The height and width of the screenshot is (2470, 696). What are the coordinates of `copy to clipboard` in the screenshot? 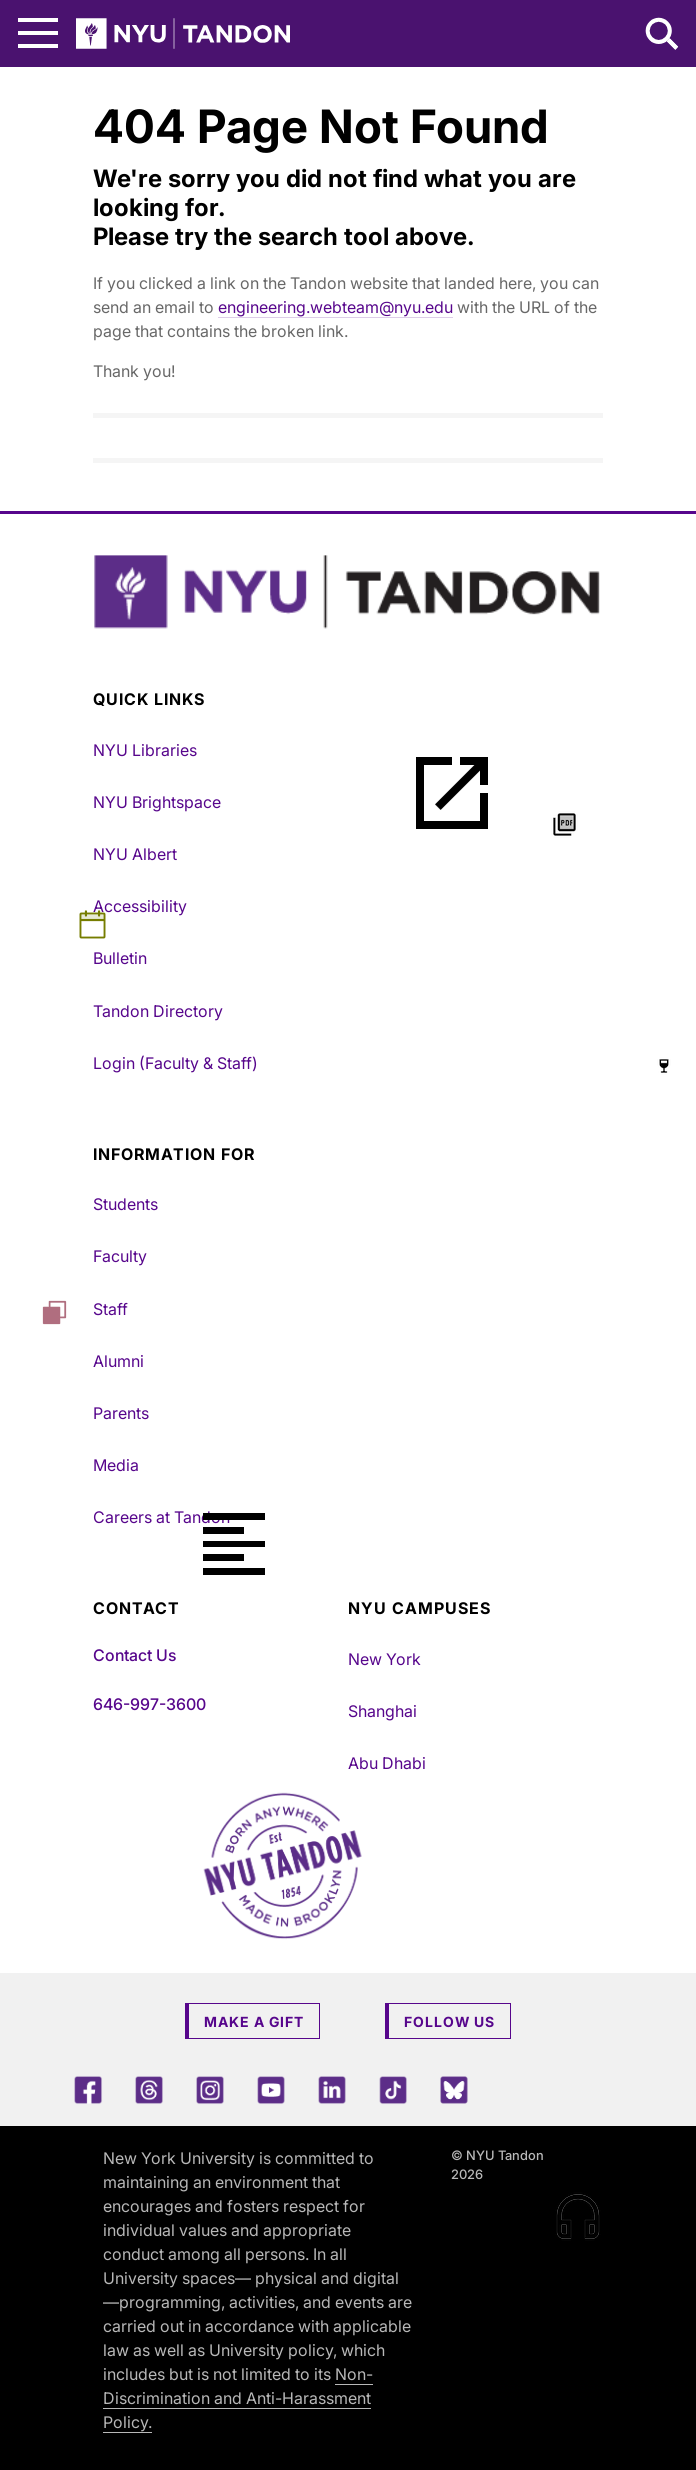 It's located at (54, 1312).